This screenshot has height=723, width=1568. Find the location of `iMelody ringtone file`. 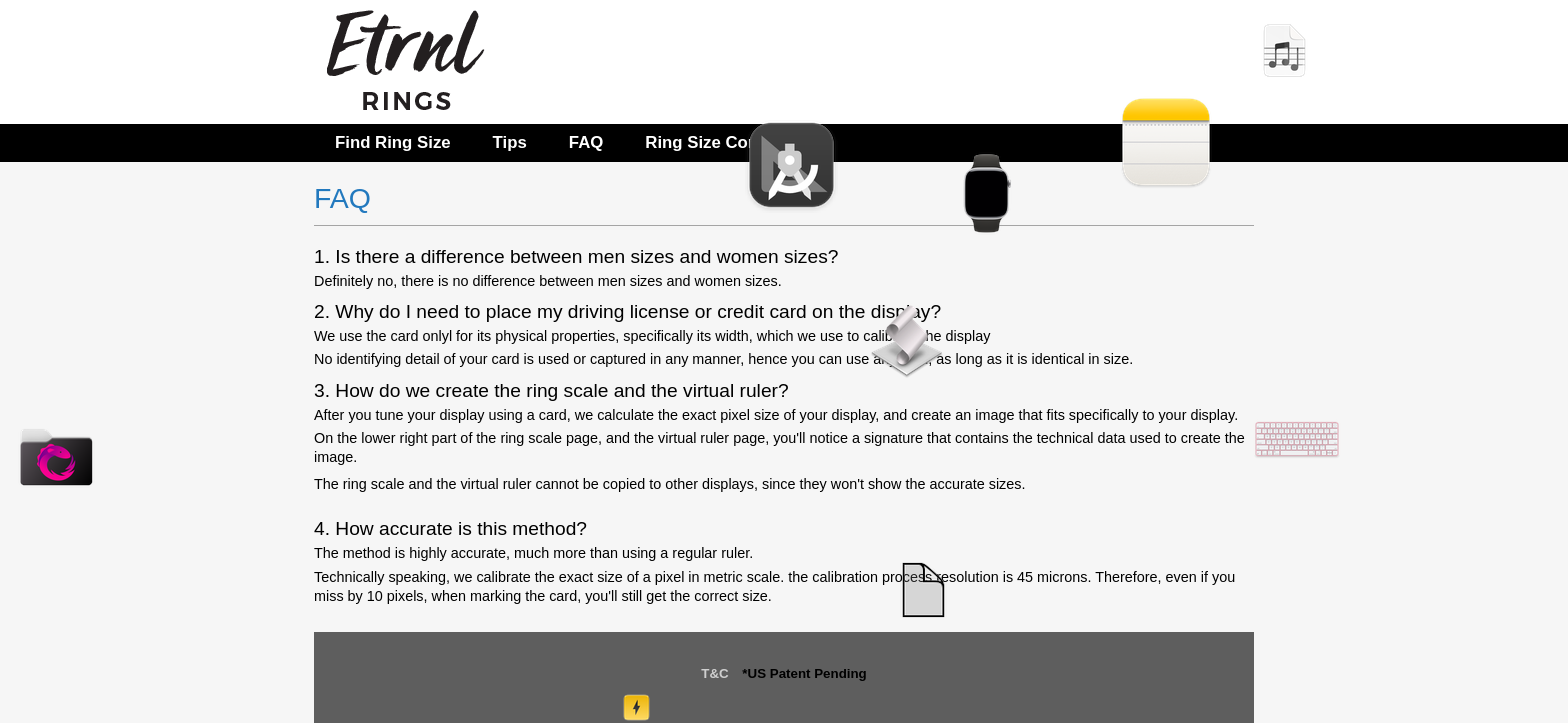

iMelody ringtone file is located at coordinates (1284, 50).